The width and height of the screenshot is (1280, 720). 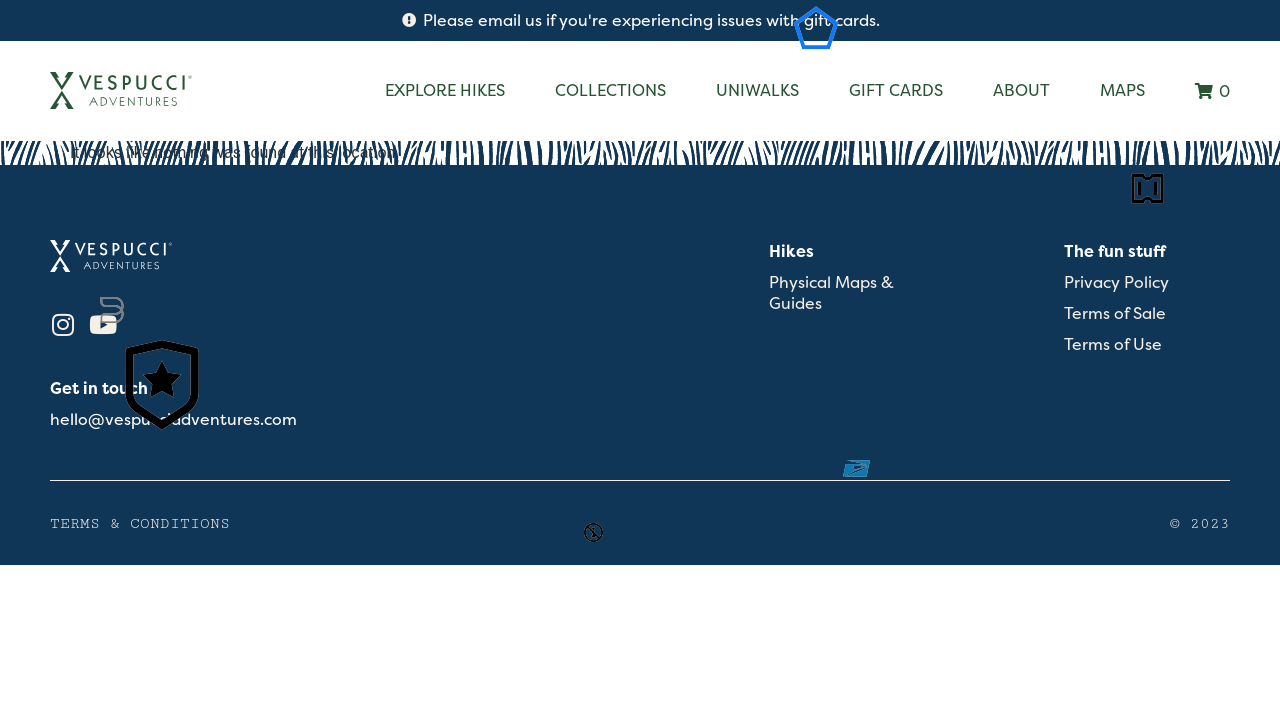 I want to click on bluesound brand logo, so click(x=112, y=310).